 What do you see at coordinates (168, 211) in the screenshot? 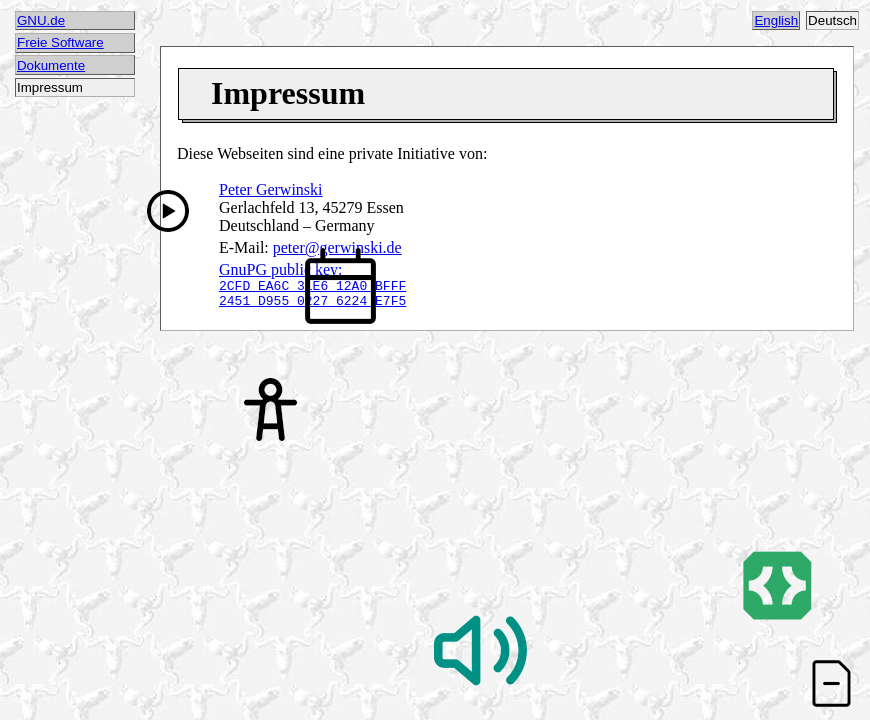
I see `play media or video content` at bounding box center [168, 211].